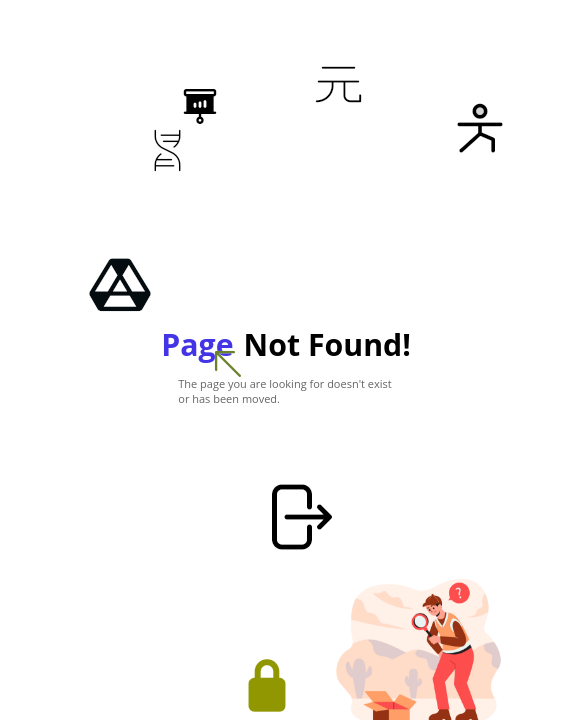 The height and width of the screenshot is (720, 570). What do you see at coordinates (167, 150) in the screenshot?
I see `access genetic or DNA-related information` at bounding box center [167, 150].